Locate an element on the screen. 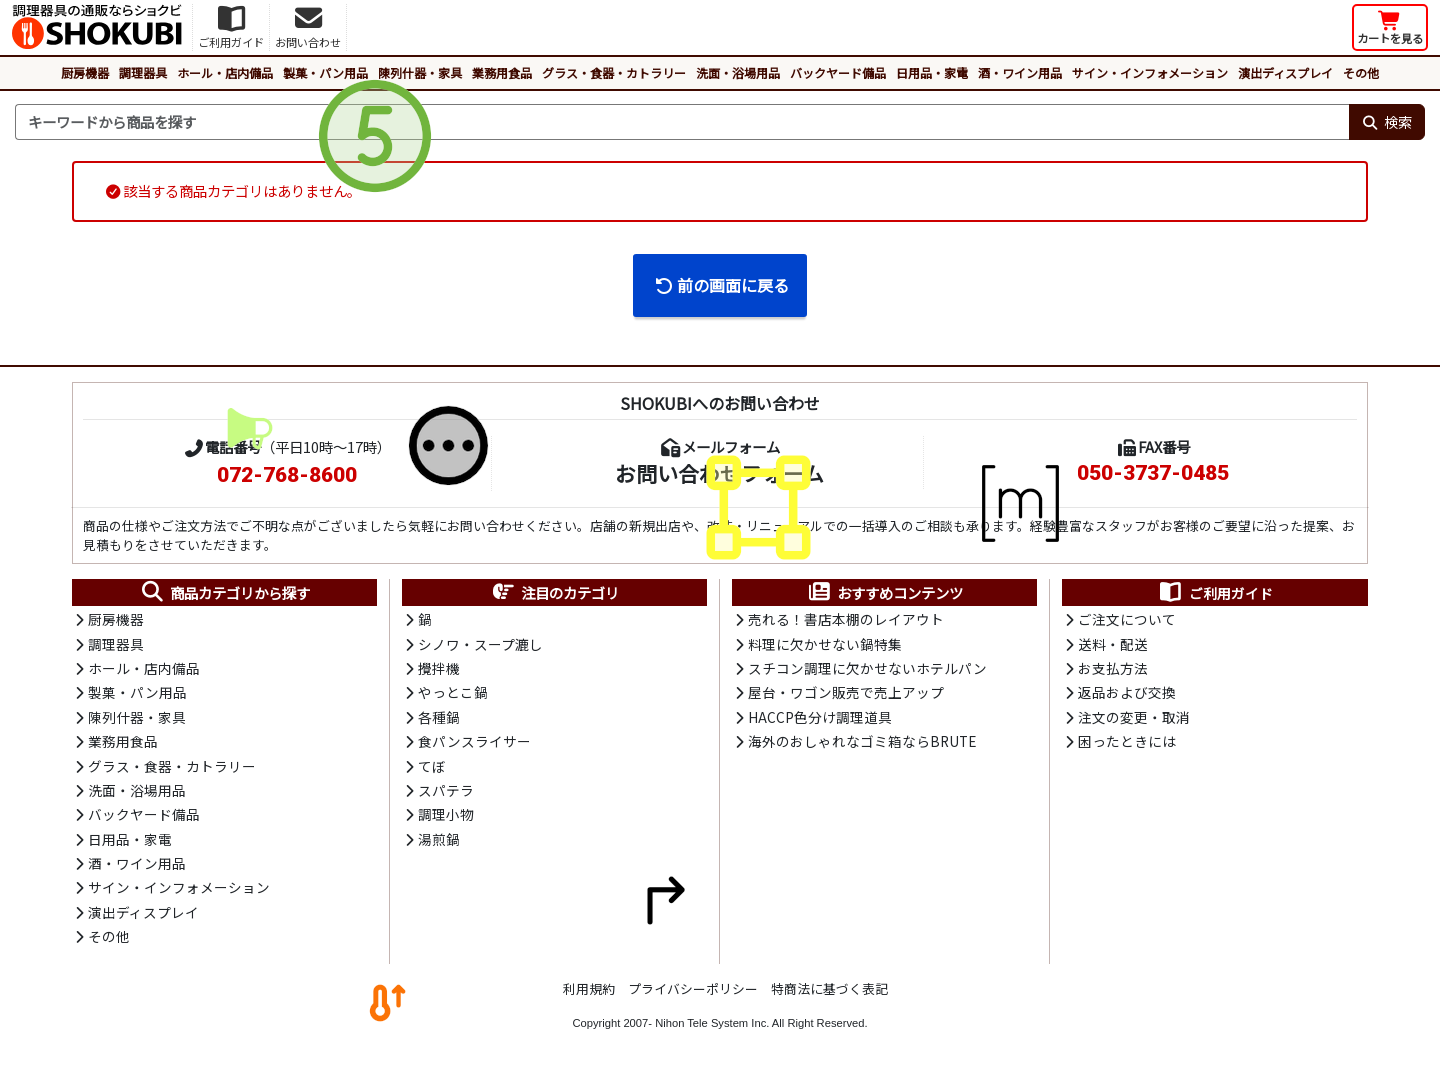  indicates step five in a multi-step process is located at coordinates (375, 136).